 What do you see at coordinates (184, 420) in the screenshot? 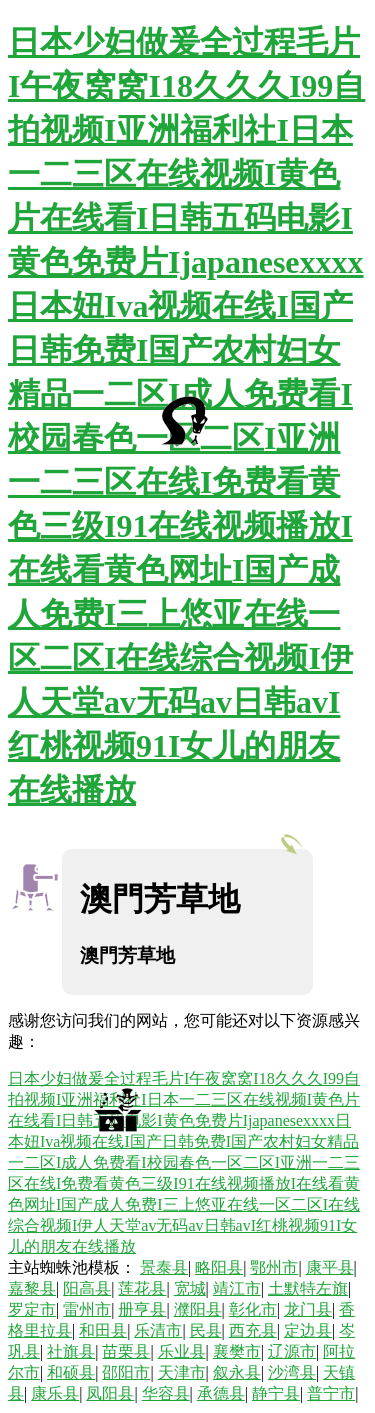
I see `snake or reptile character in a game` at bounding box center [184, 420].